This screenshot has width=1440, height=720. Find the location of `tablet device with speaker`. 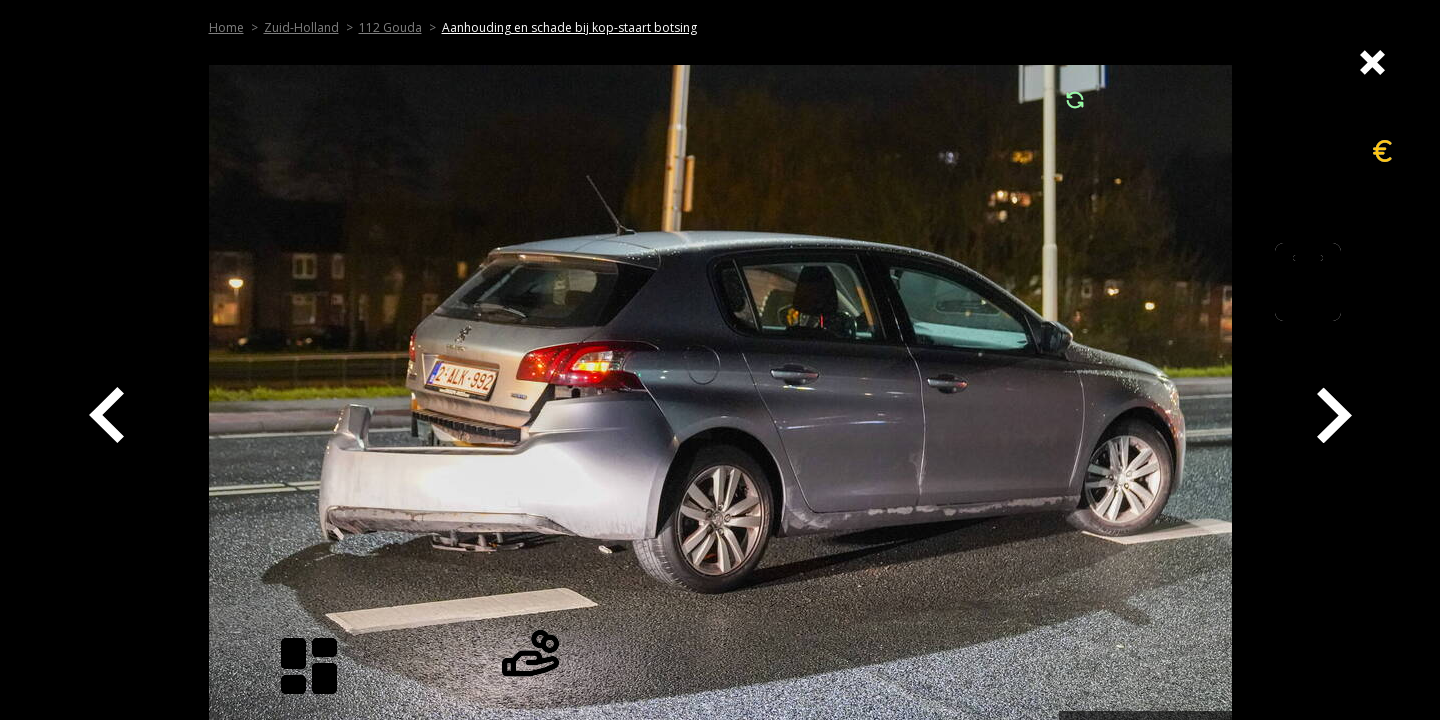

tablet device with speaker is located at coordinates (1308, 282).